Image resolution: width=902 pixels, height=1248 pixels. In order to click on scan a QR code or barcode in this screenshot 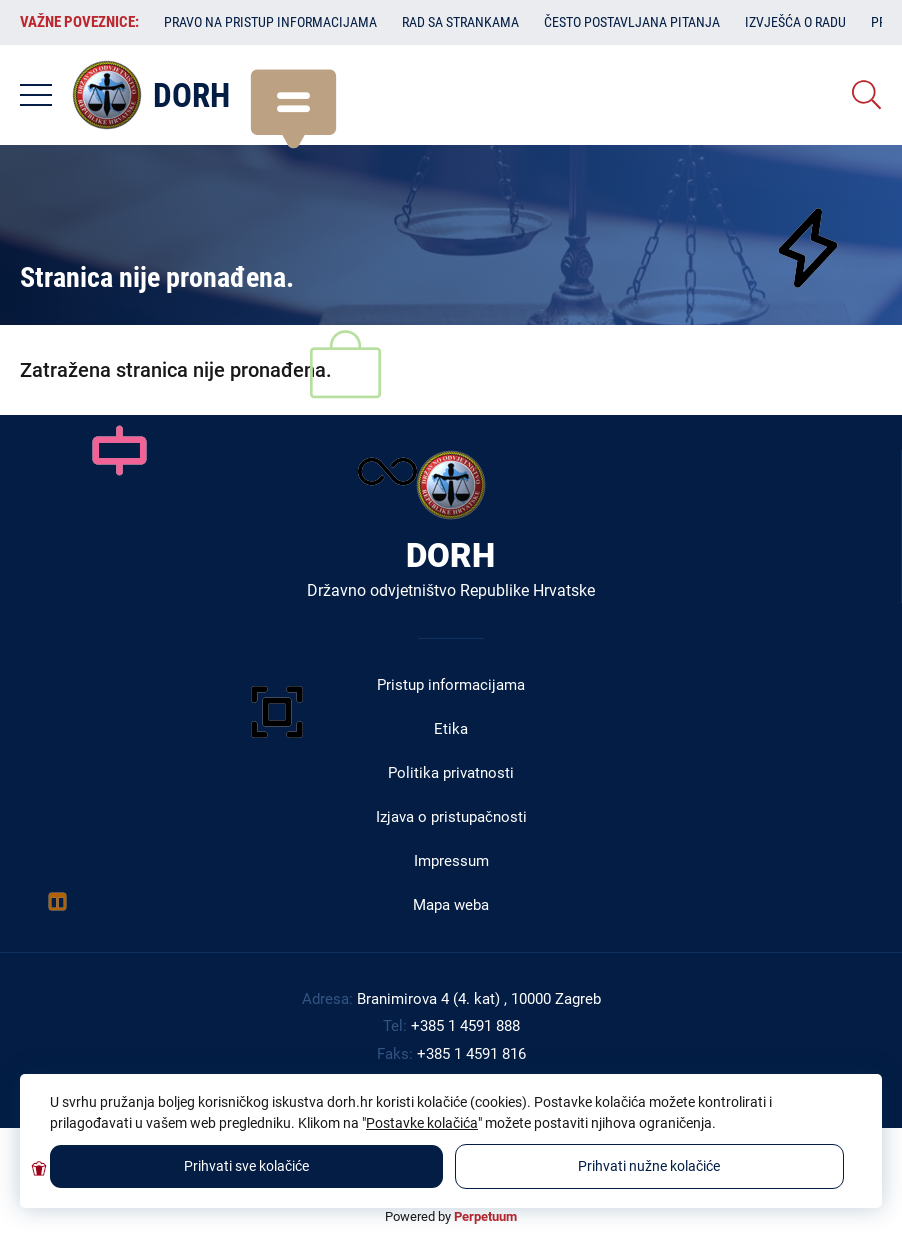, I will do `click(277, 712)`.